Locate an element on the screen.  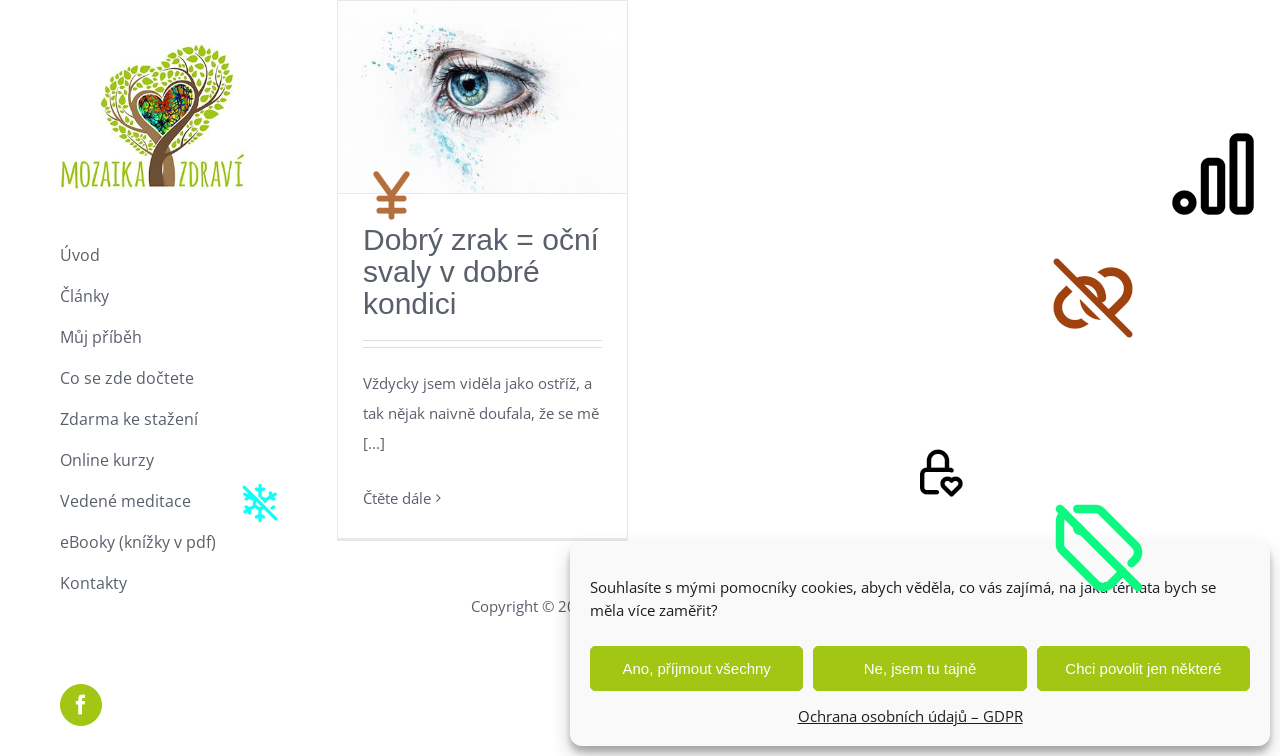
protect or secure your favorites is located at coordinates (938, 472).